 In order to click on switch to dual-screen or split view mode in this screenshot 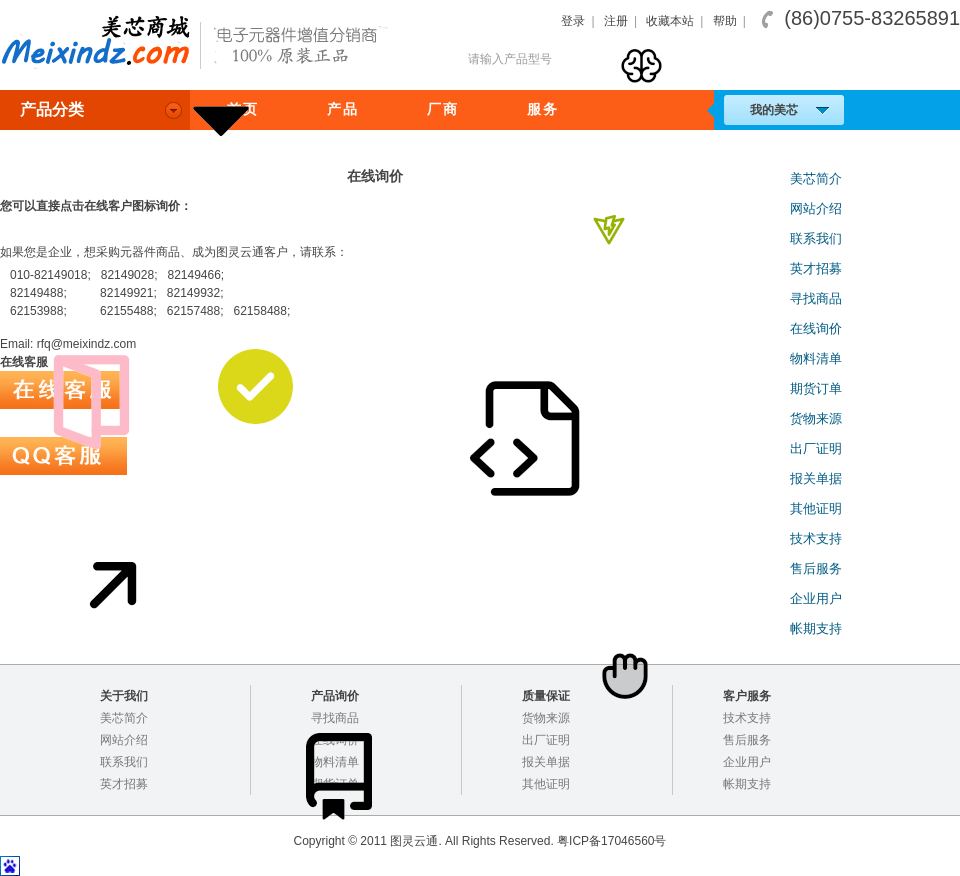, I will do `click(91, 397)`.